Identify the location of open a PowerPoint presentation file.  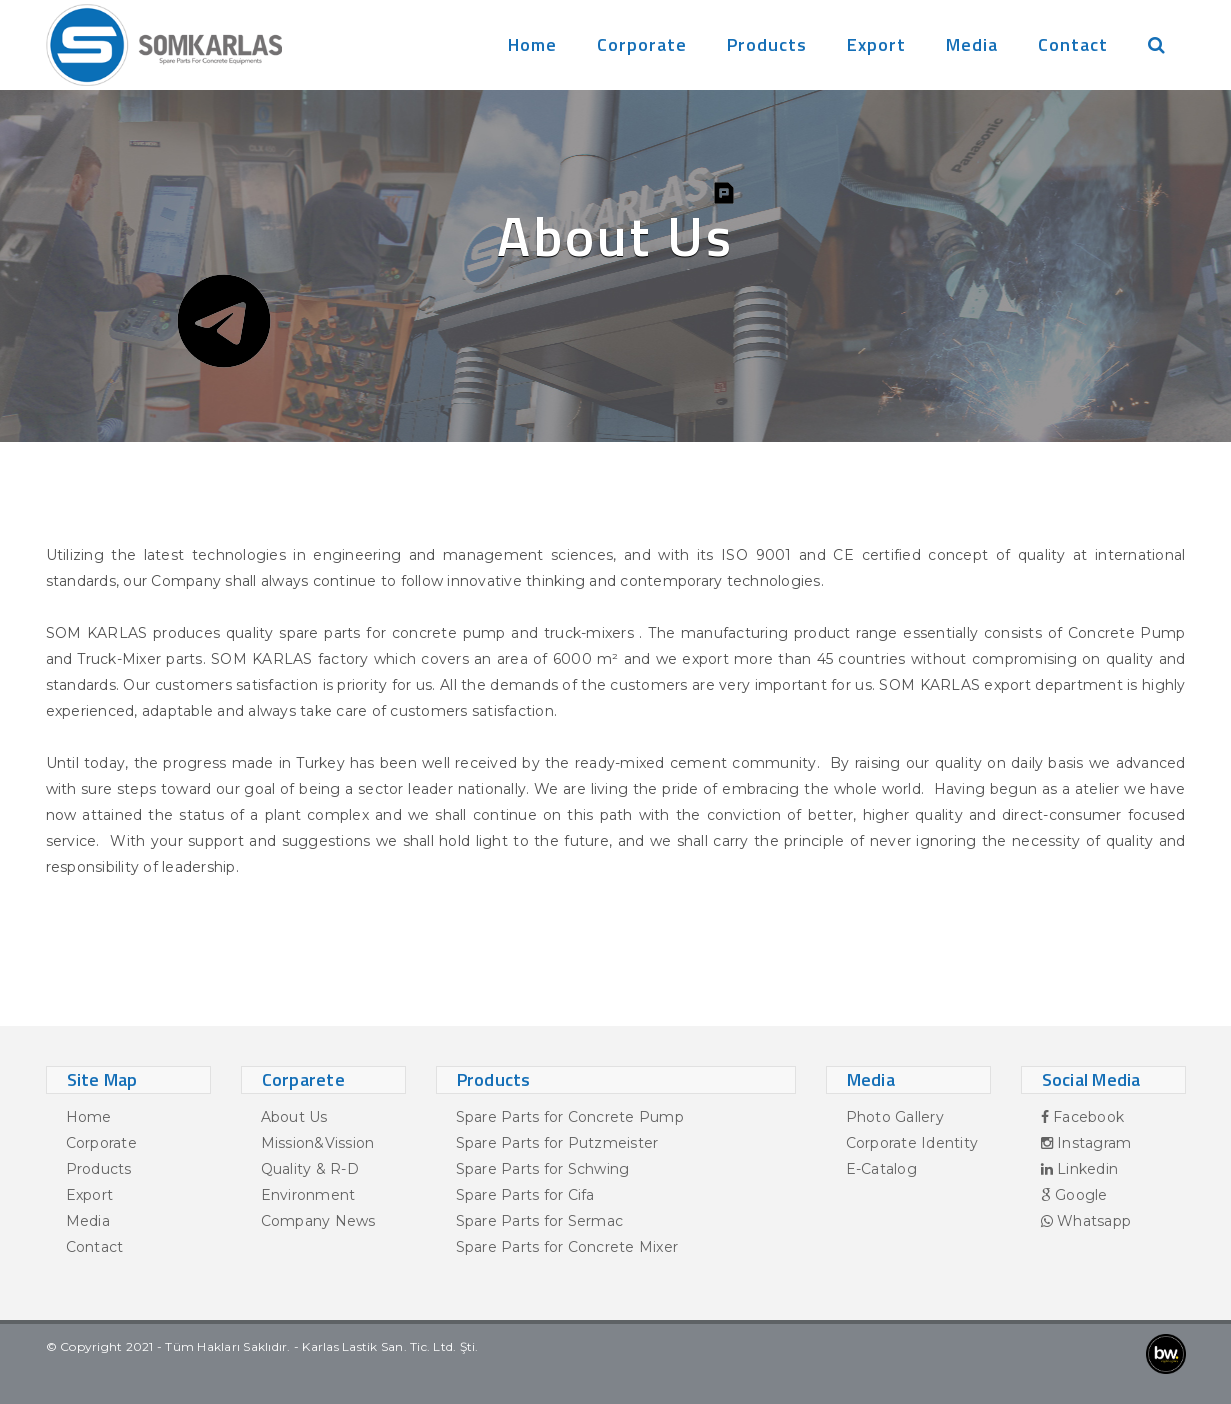
(724, 193).